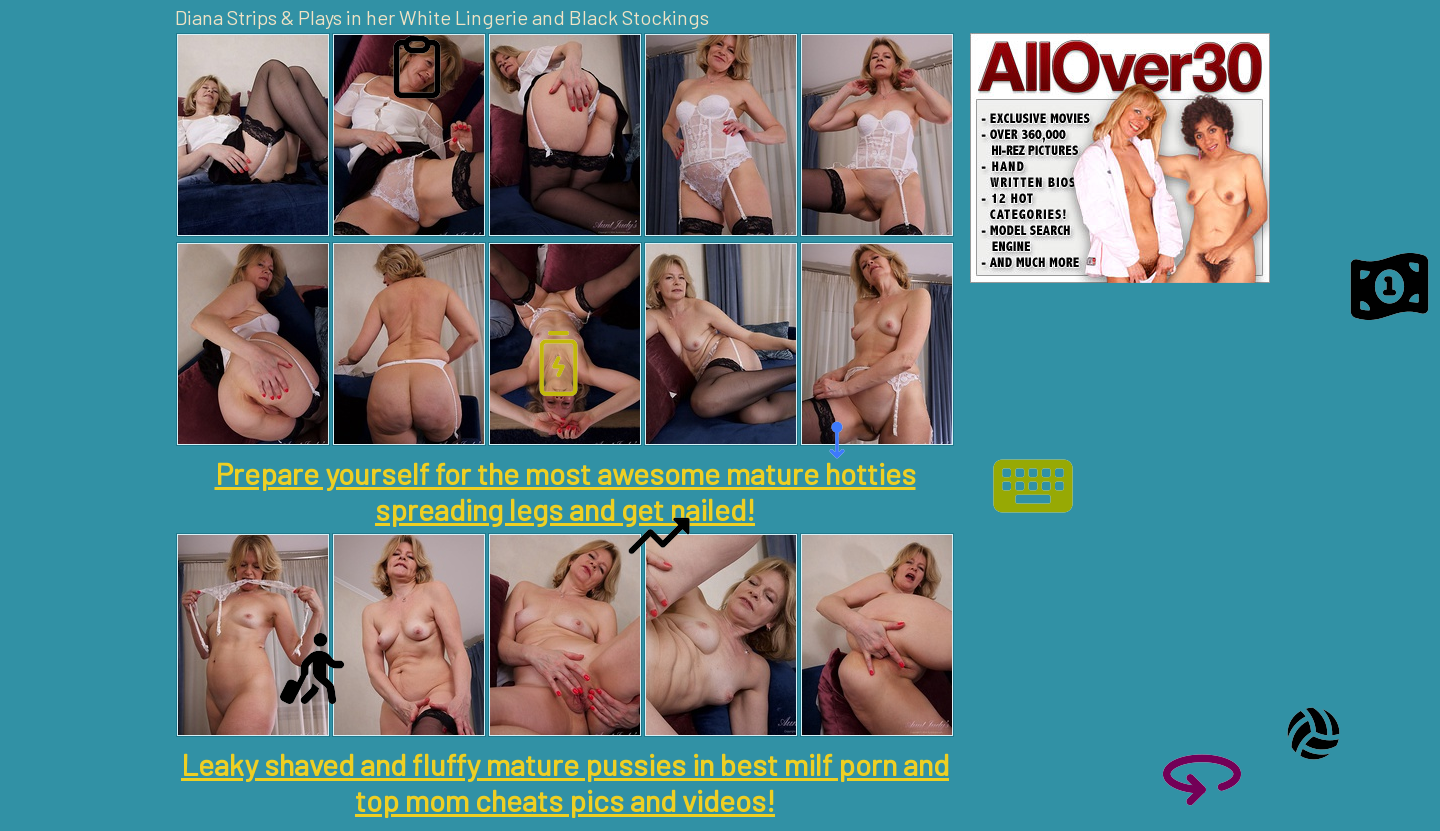 This screenshot has height=831, width=1440. I want to click on view payment or transaction details, so click(1389, 286).